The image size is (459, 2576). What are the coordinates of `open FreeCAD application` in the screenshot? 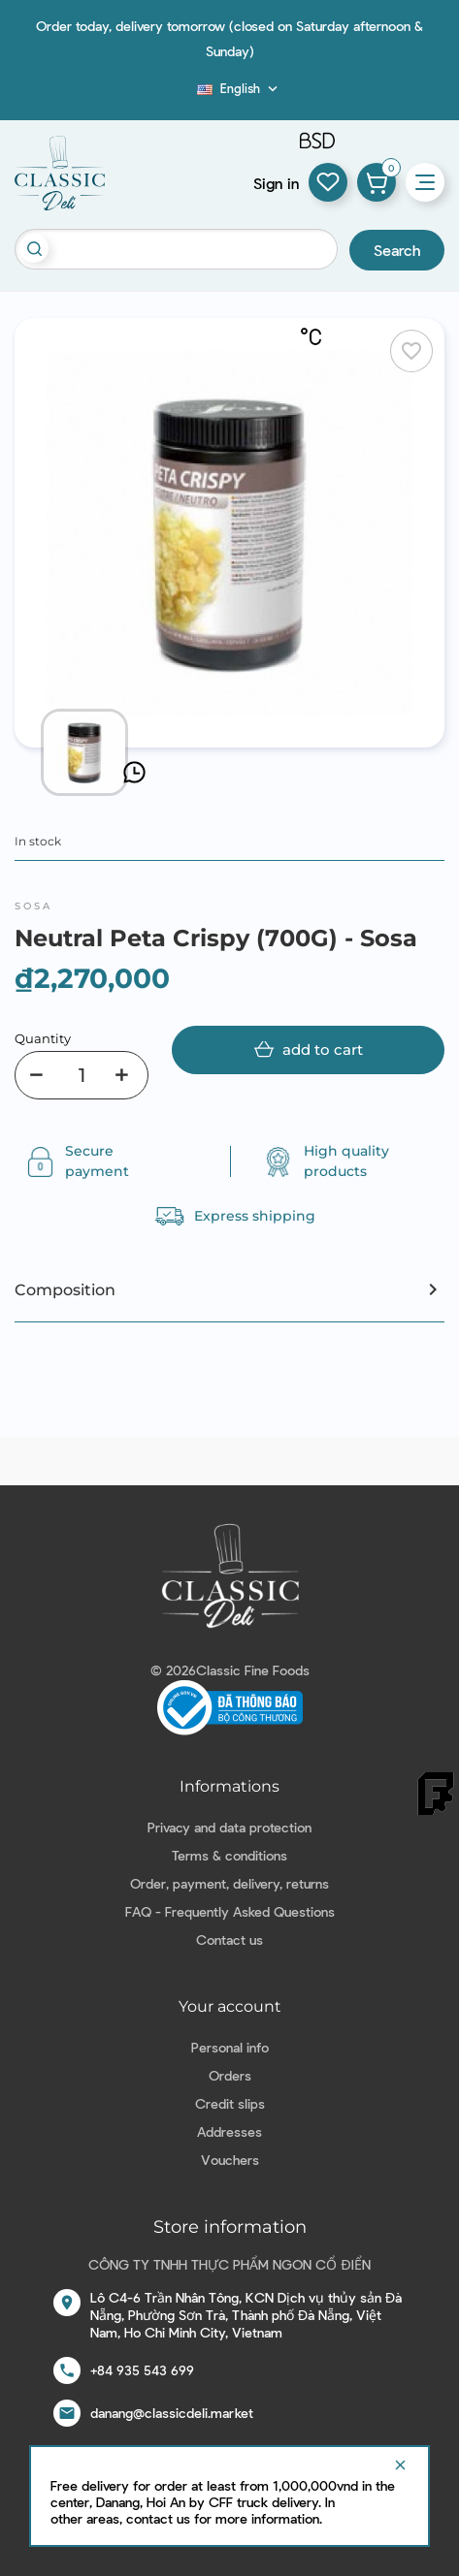 It's located at (436, 1794).